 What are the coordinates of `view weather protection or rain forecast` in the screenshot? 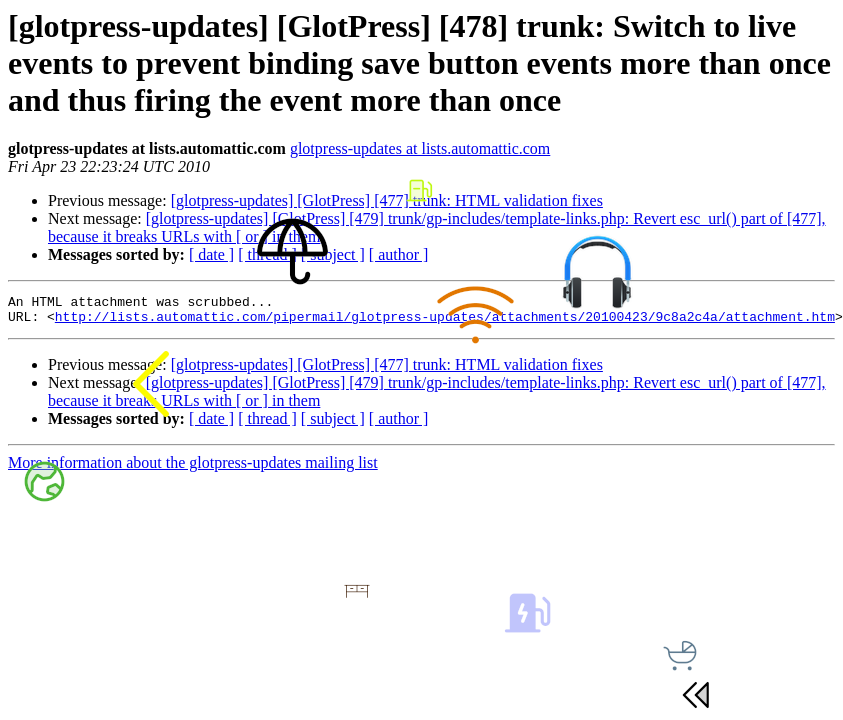 It's located at (292, 251).